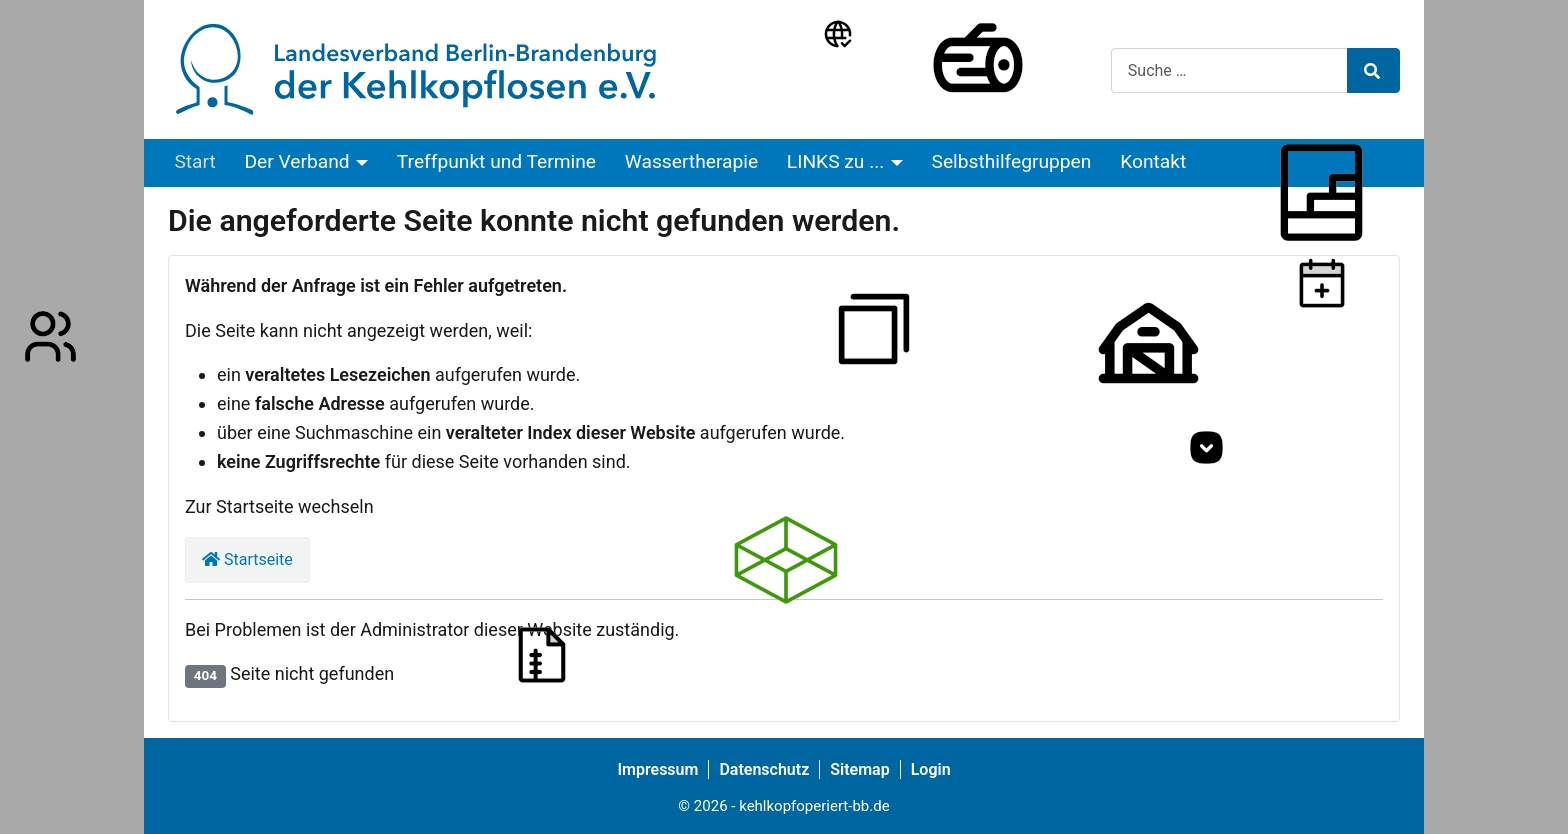 This screenshot has height=834, width=1568. What do you see at coordinates (1321, 192) in the screenshot?
I see `access stairs or stairway directions` at bounding box center [1321, 192].